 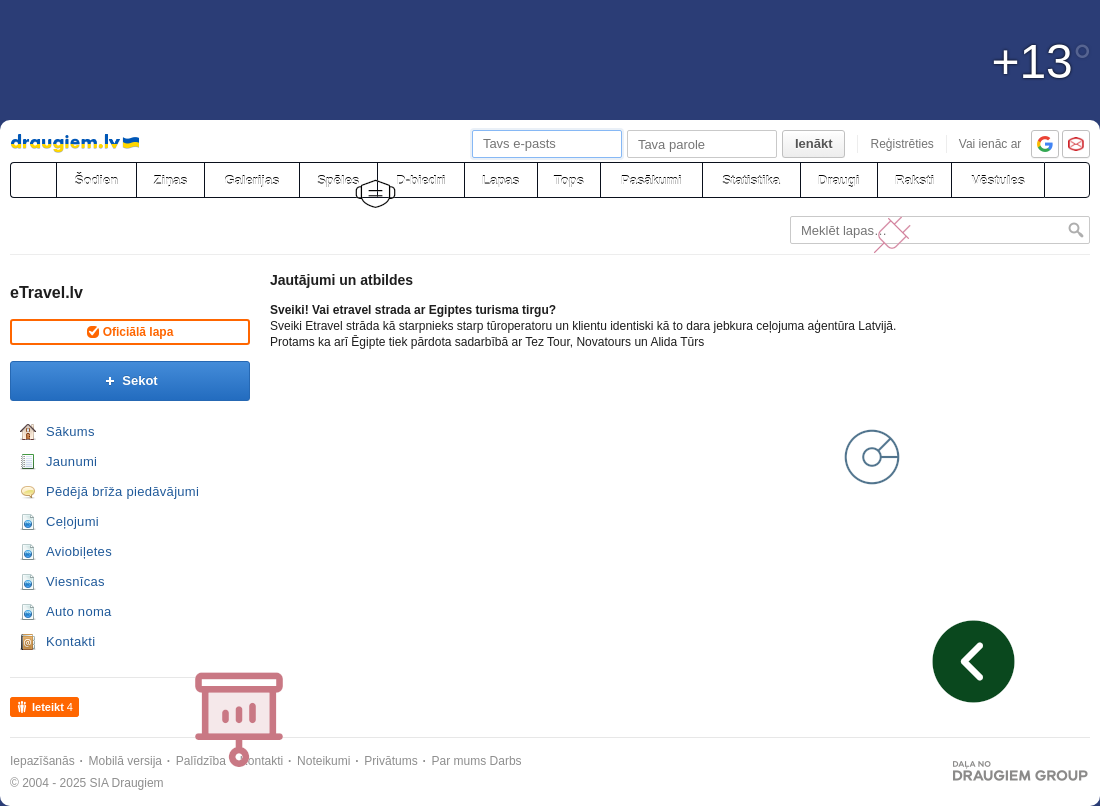 What do you see at coordinates (375, 194) in the screenshot?
I see `indicates mask required or health safety guidelines` at bounding box center [375, 194].